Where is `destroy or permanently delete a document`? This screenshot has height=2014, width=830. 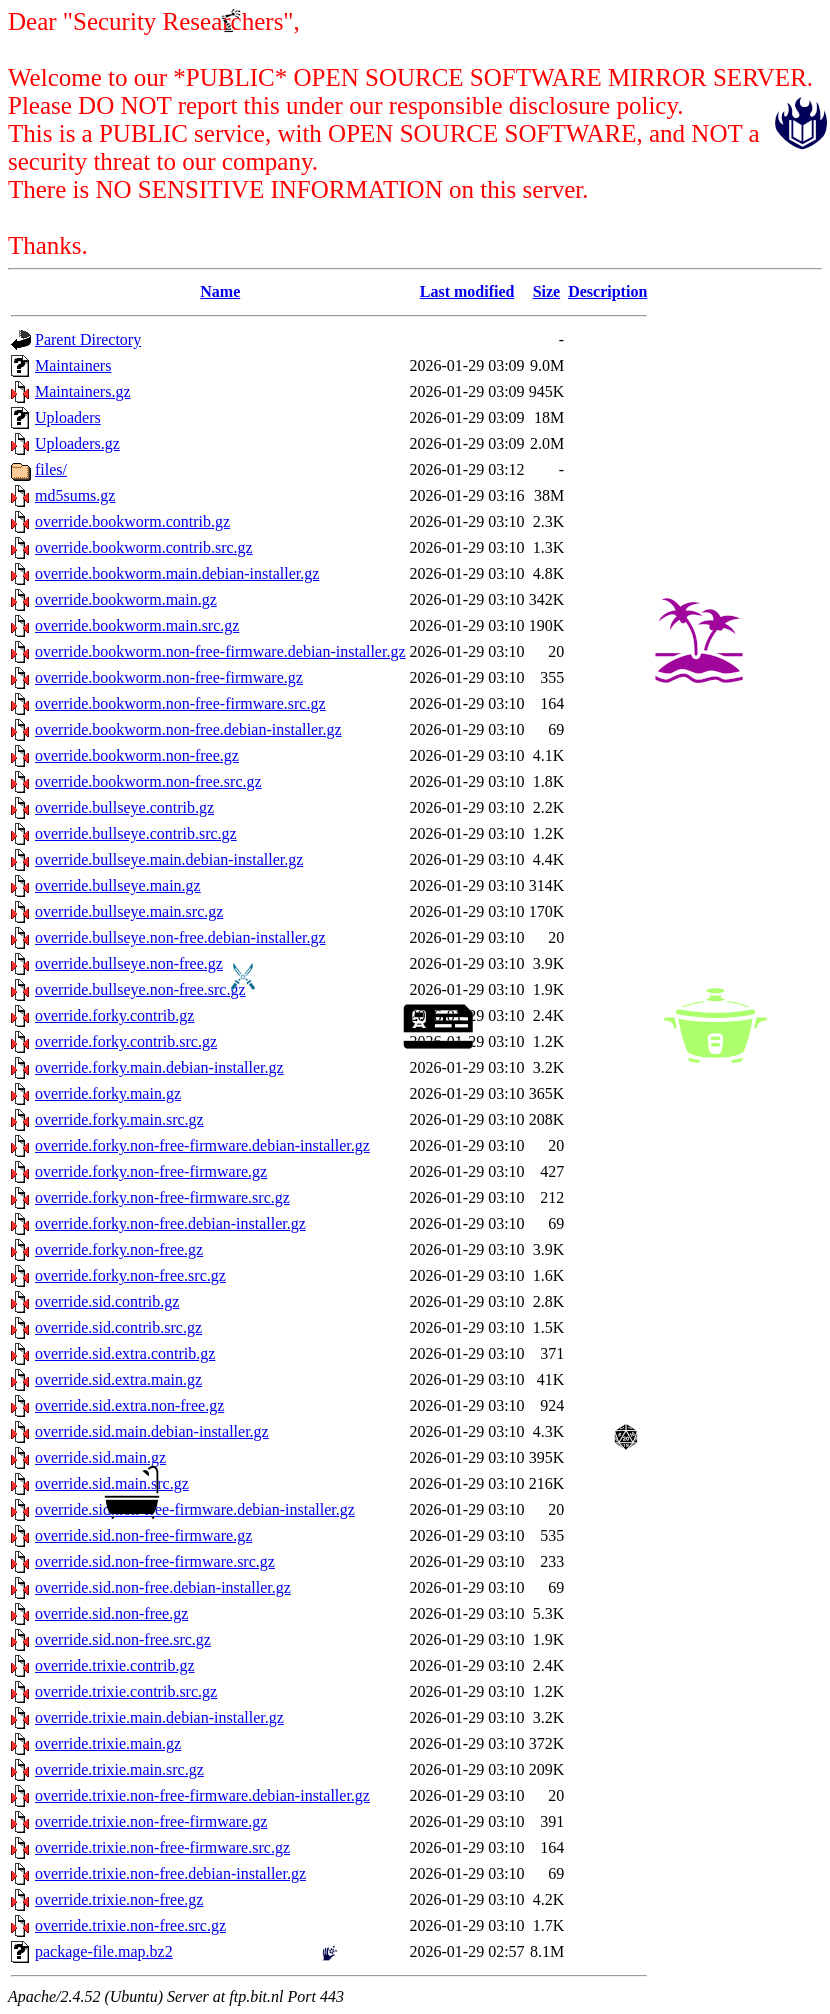 destroy or permanently delete a document is located at coordinates (801, 123).